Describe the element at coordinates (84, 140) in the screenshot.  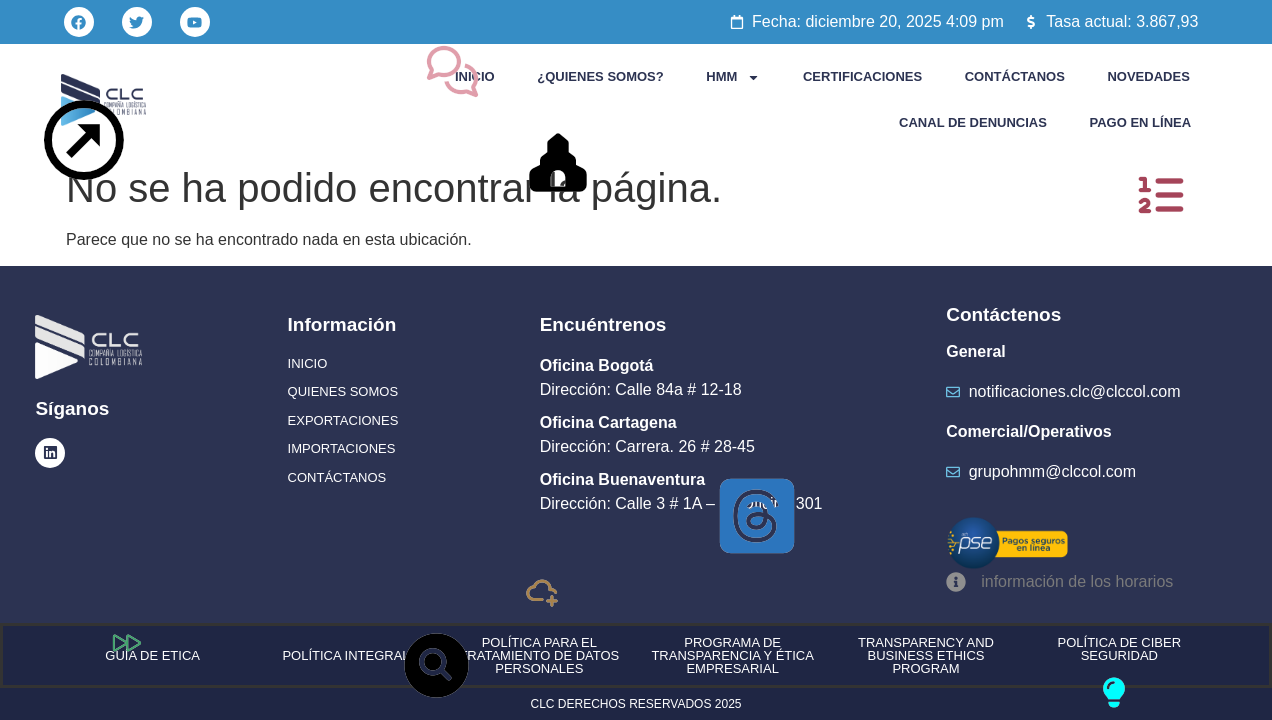
I see `open link in new window or external site` at that location.